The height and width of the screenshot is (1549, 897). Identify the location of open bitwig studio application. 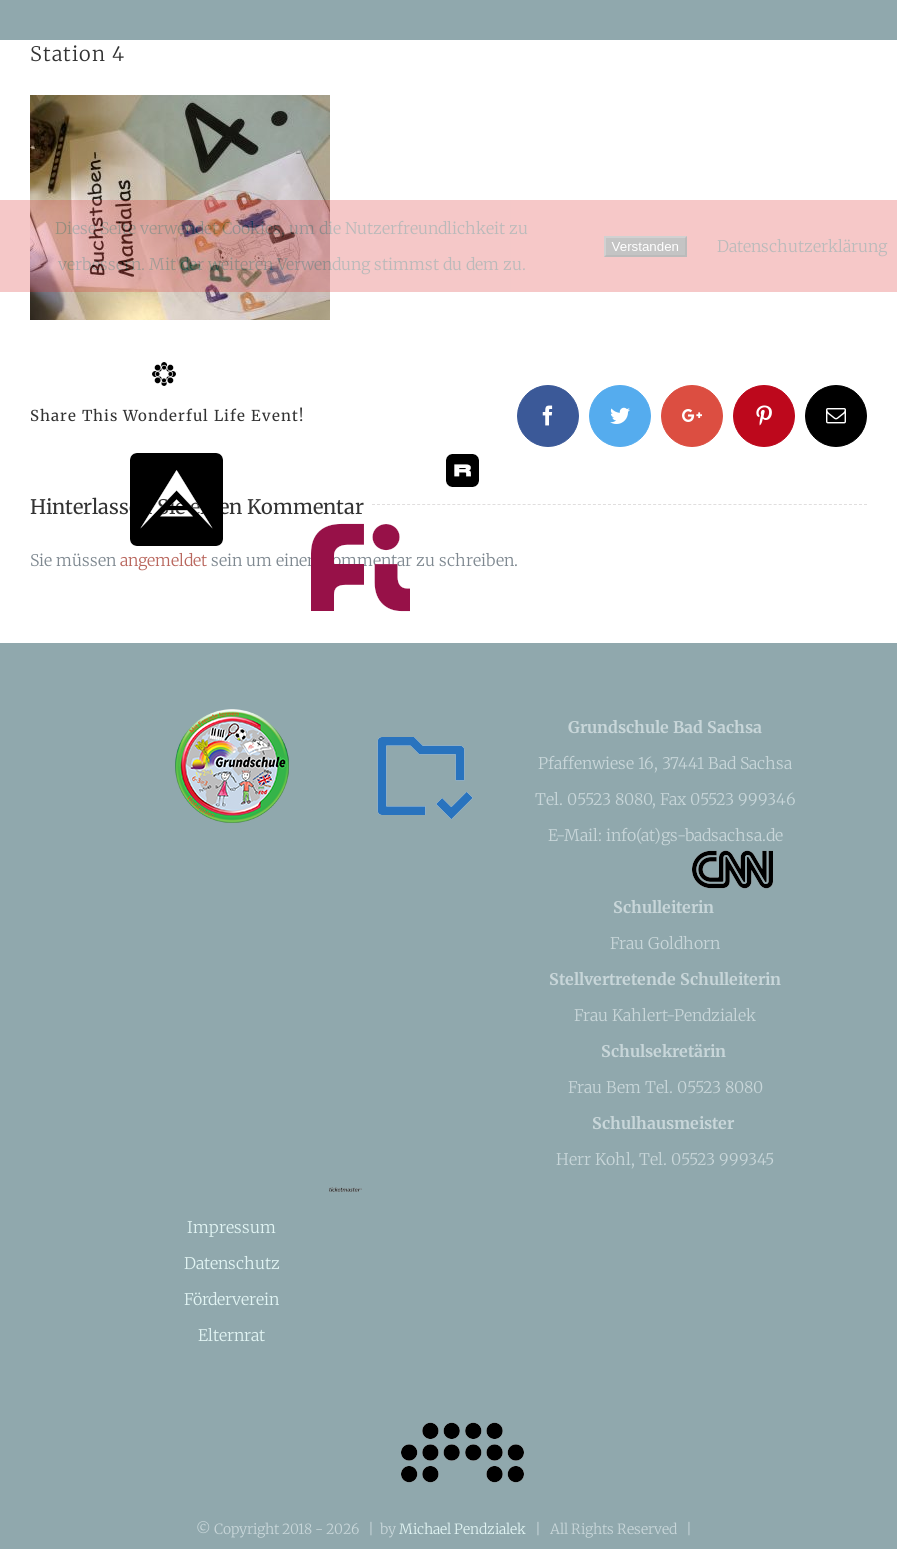
(462, 1452).